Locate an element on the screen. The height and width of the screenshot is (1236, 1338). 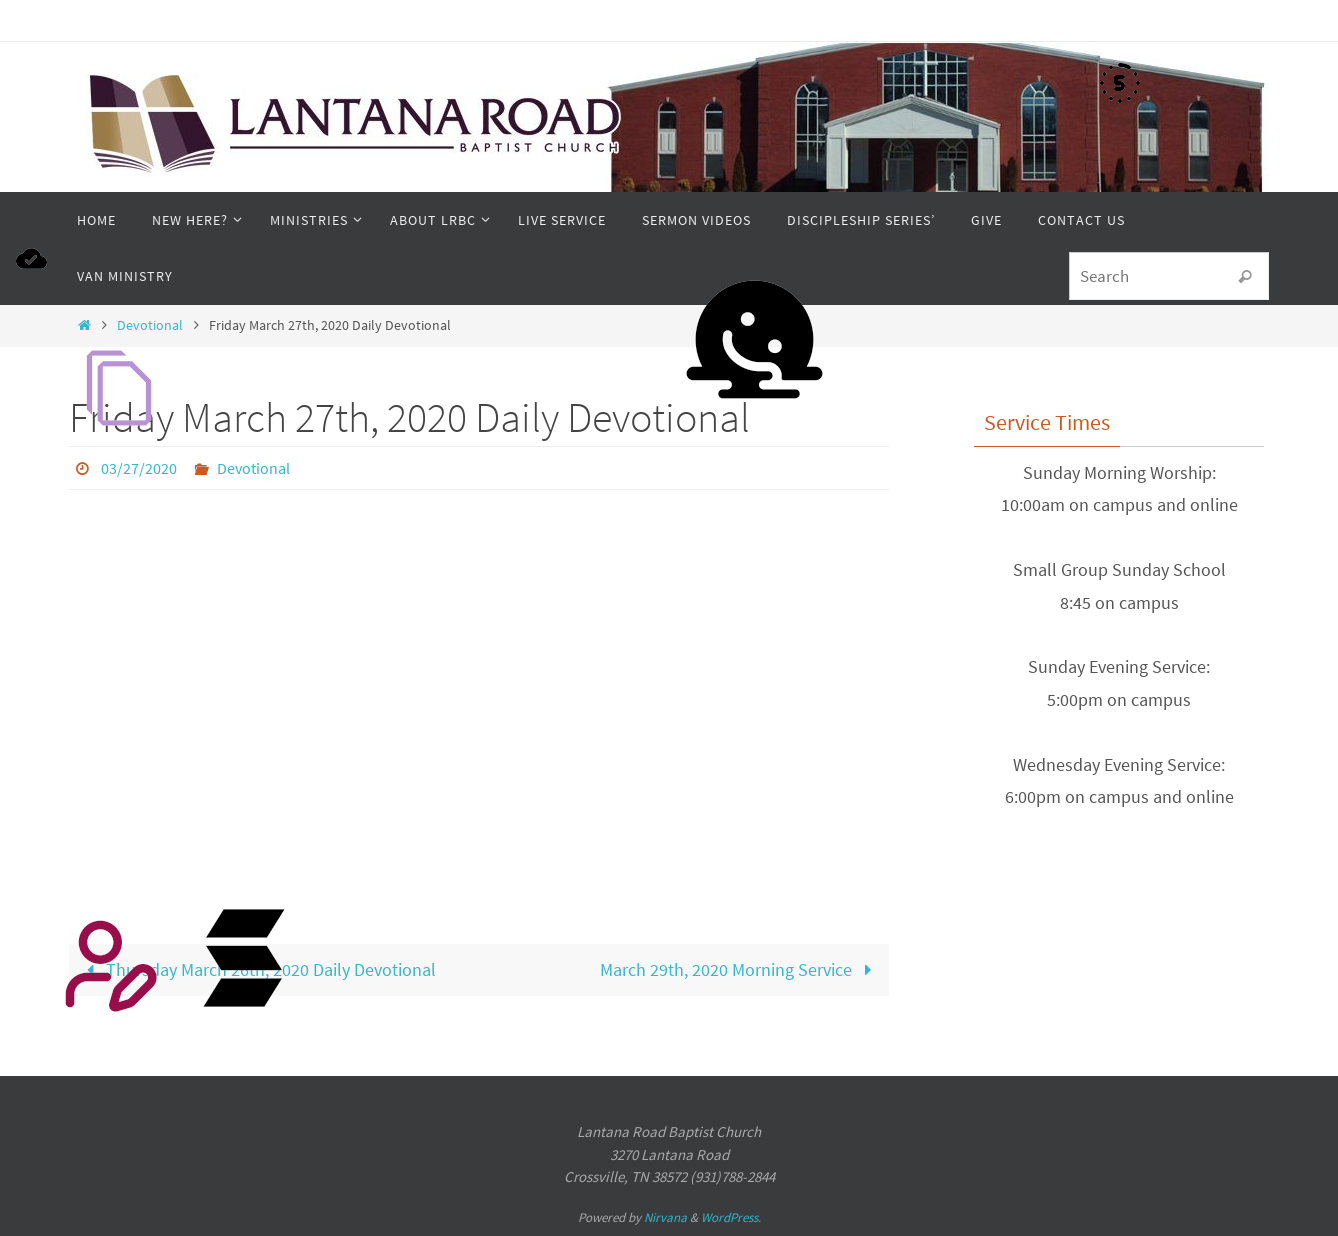
indicates something is overwhelmed or struggling is located at coordinates (754, 339).